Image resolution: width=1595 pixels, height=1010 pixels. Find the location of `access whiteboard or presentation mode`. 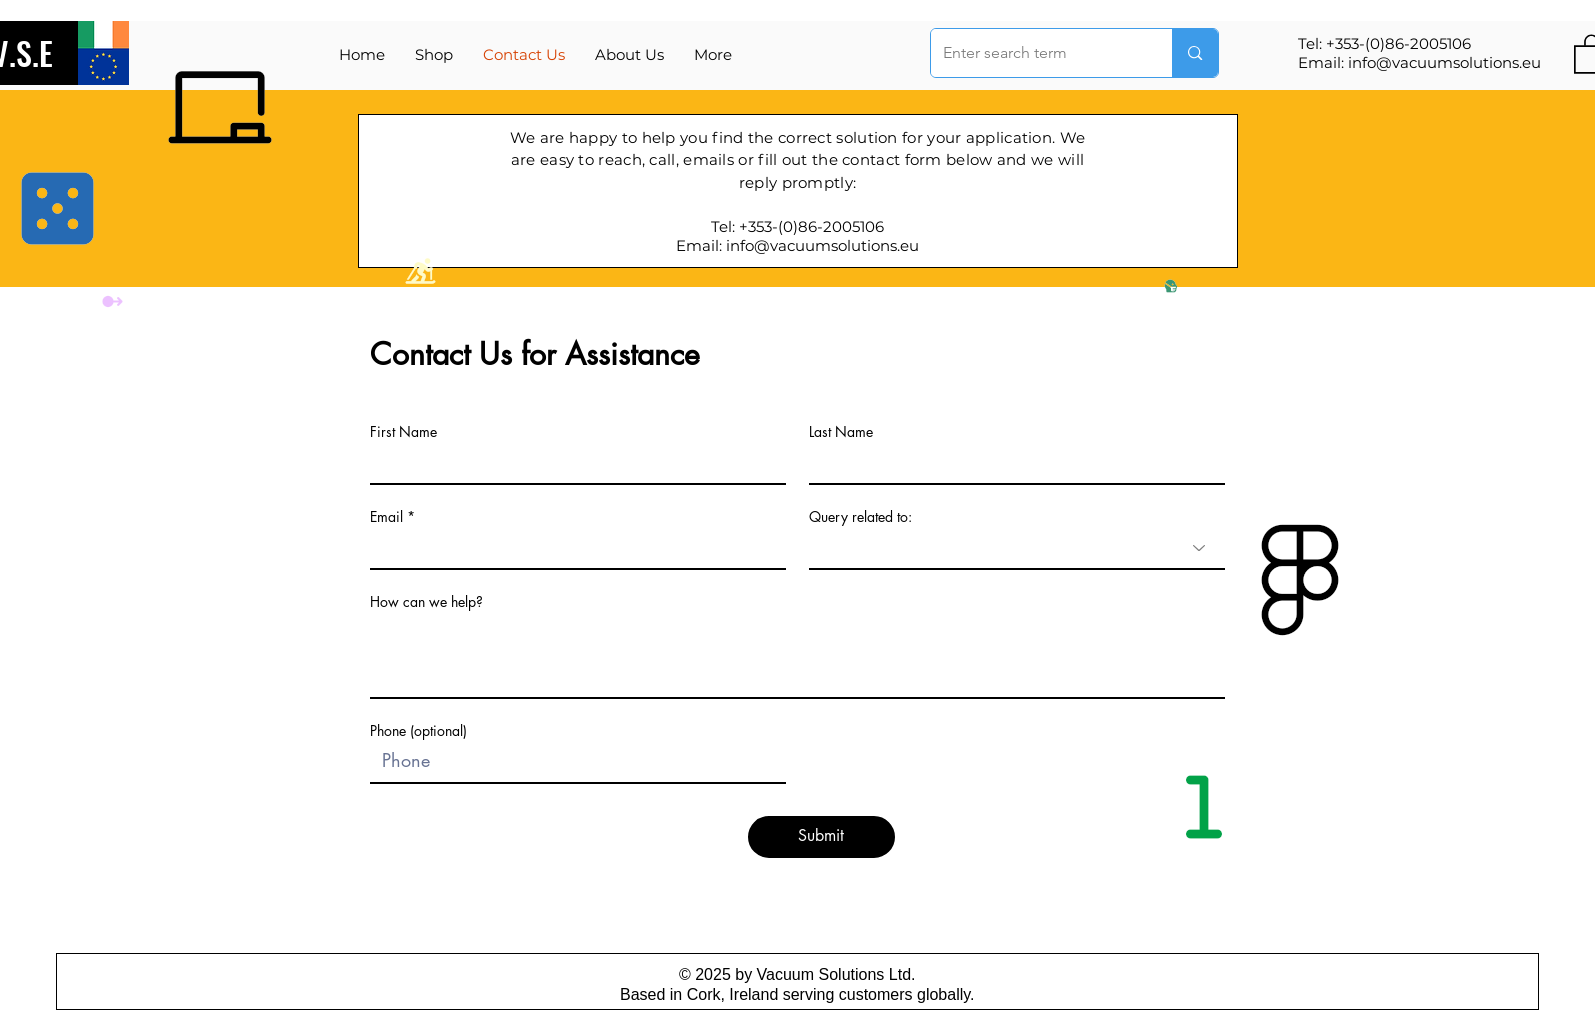

access whiteboard or presentation mode is located at coordinates (220, 109).